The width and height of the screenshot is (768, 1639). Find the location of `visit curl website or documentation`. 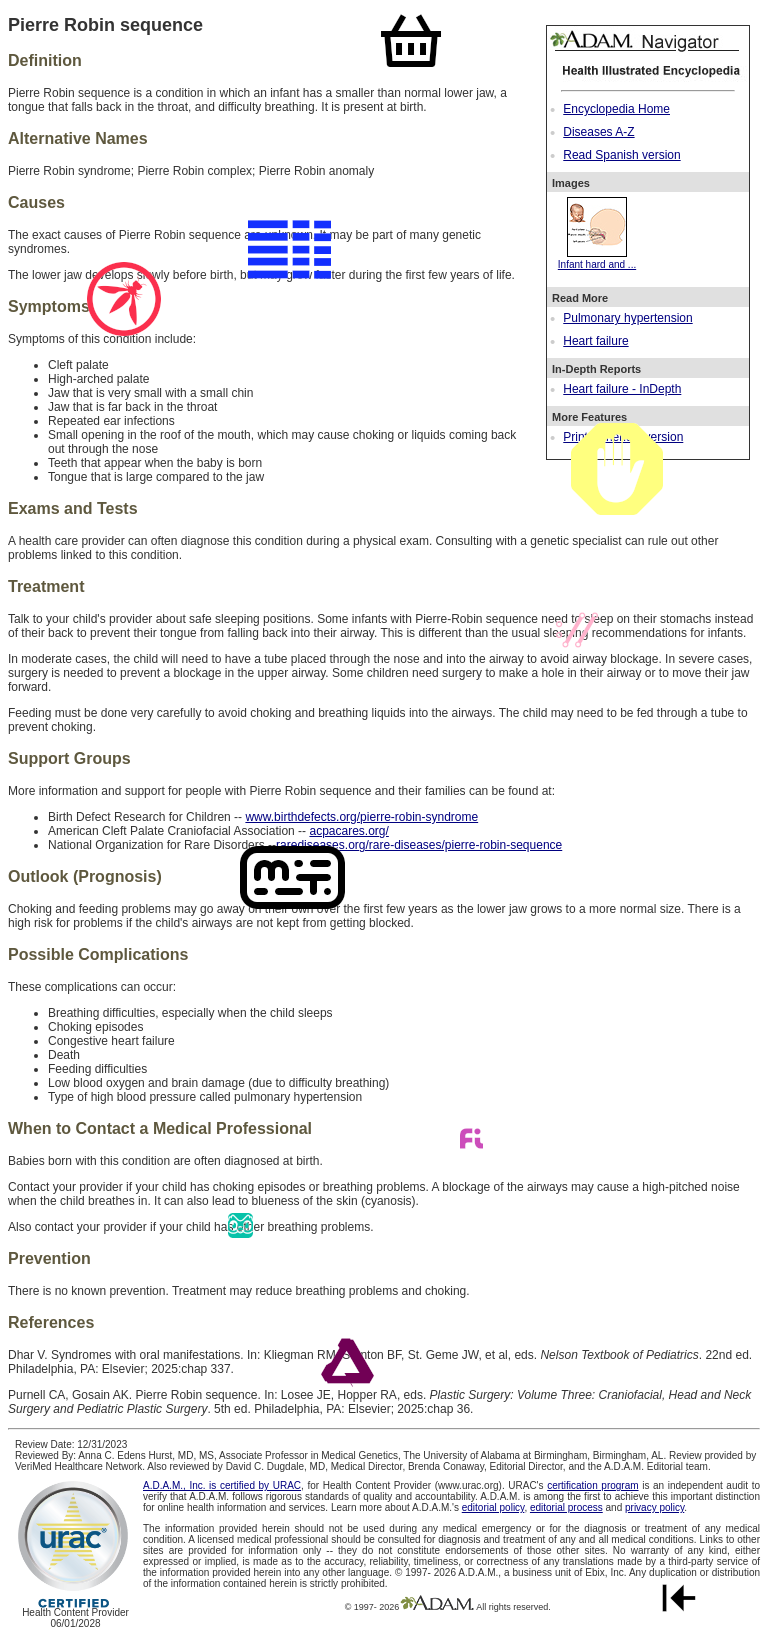

visit curl website or documentation is located at coordinates (577, 630).